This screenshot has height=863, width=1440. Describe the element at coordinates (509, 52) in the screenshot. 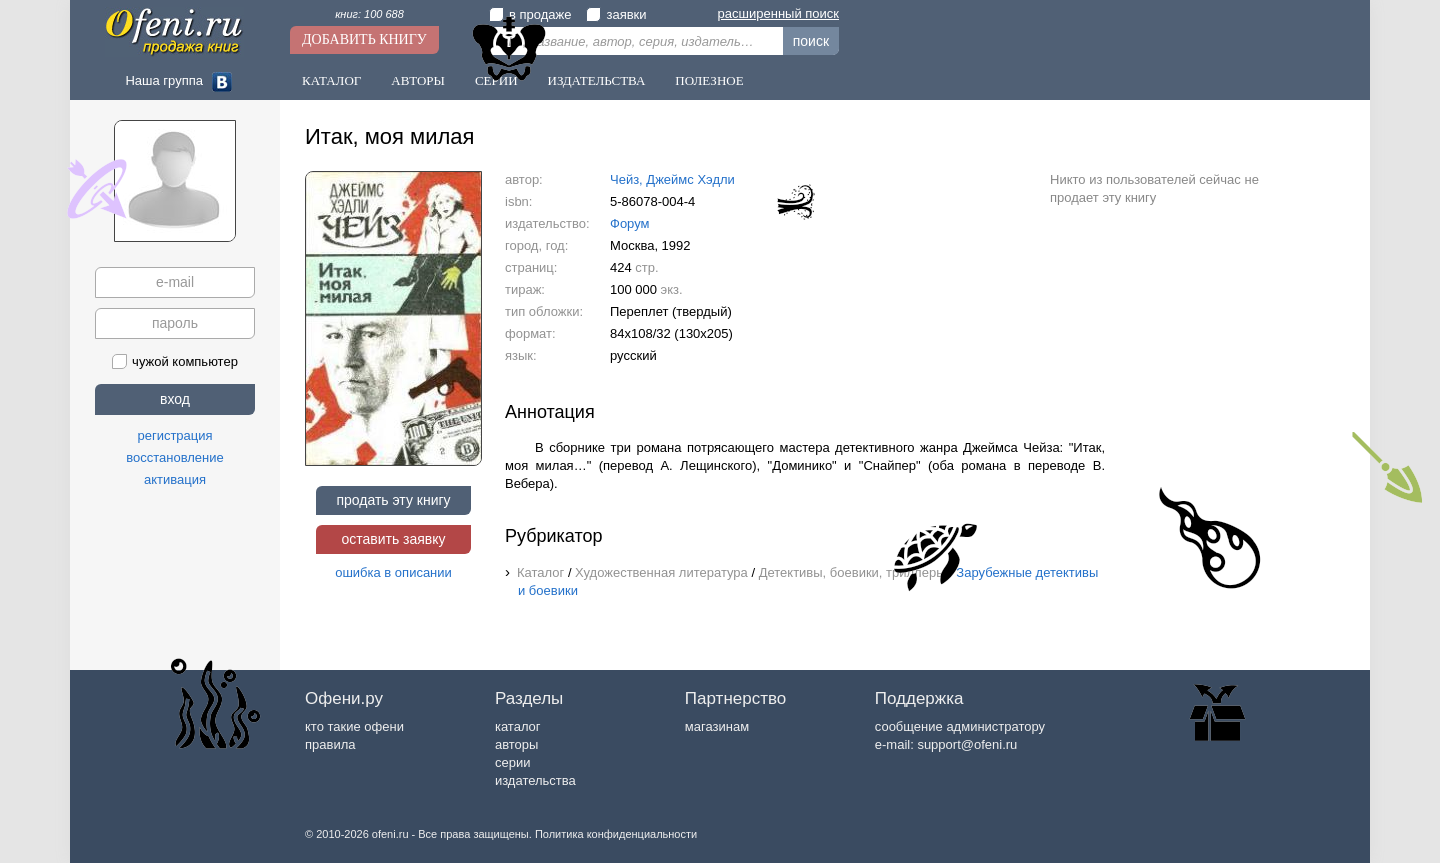

I see `view skeletal or anatomy information` at that location.